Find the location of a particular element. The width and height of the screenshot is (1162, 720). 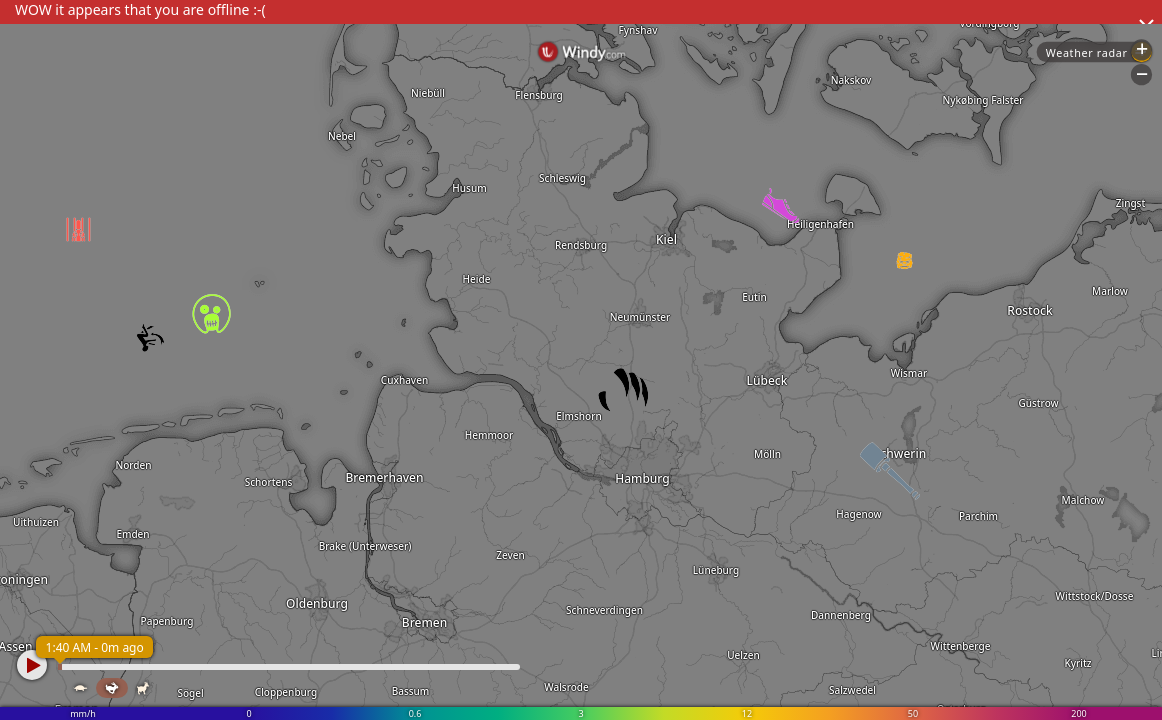

indicates acrobatic or gymnastic skill ability is located at coordinates (150, 337).